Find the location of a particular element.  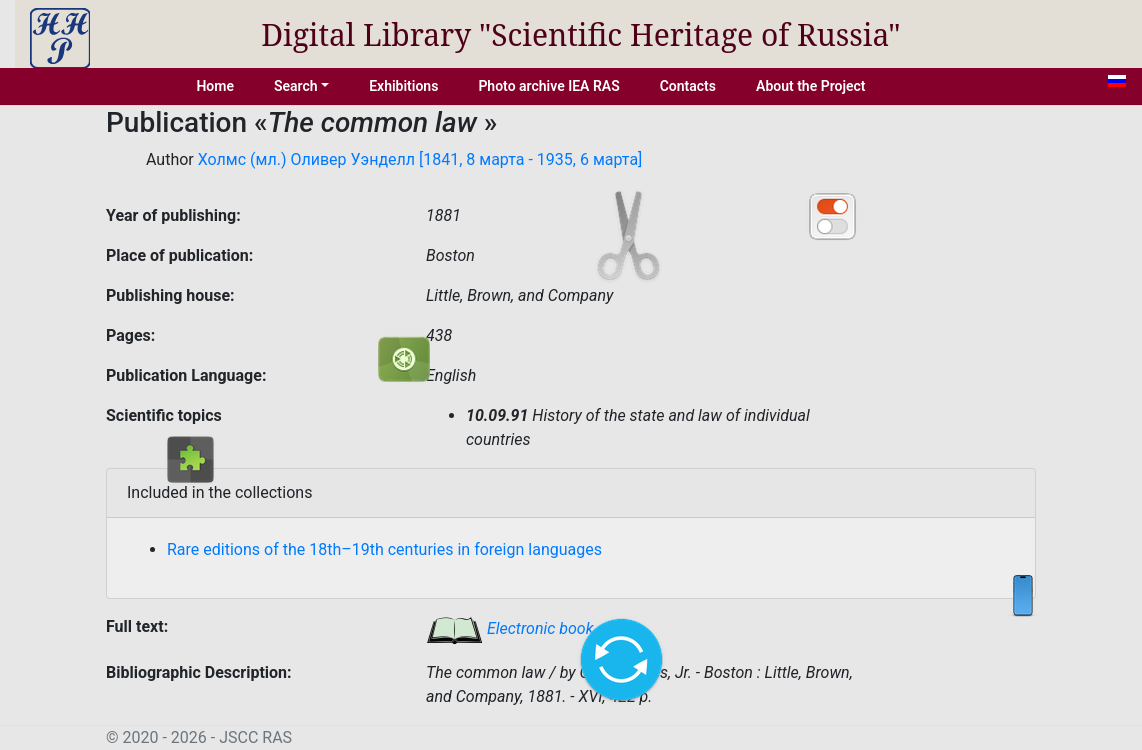

browse or manage system add-ons is located at coordinates (190, 459).